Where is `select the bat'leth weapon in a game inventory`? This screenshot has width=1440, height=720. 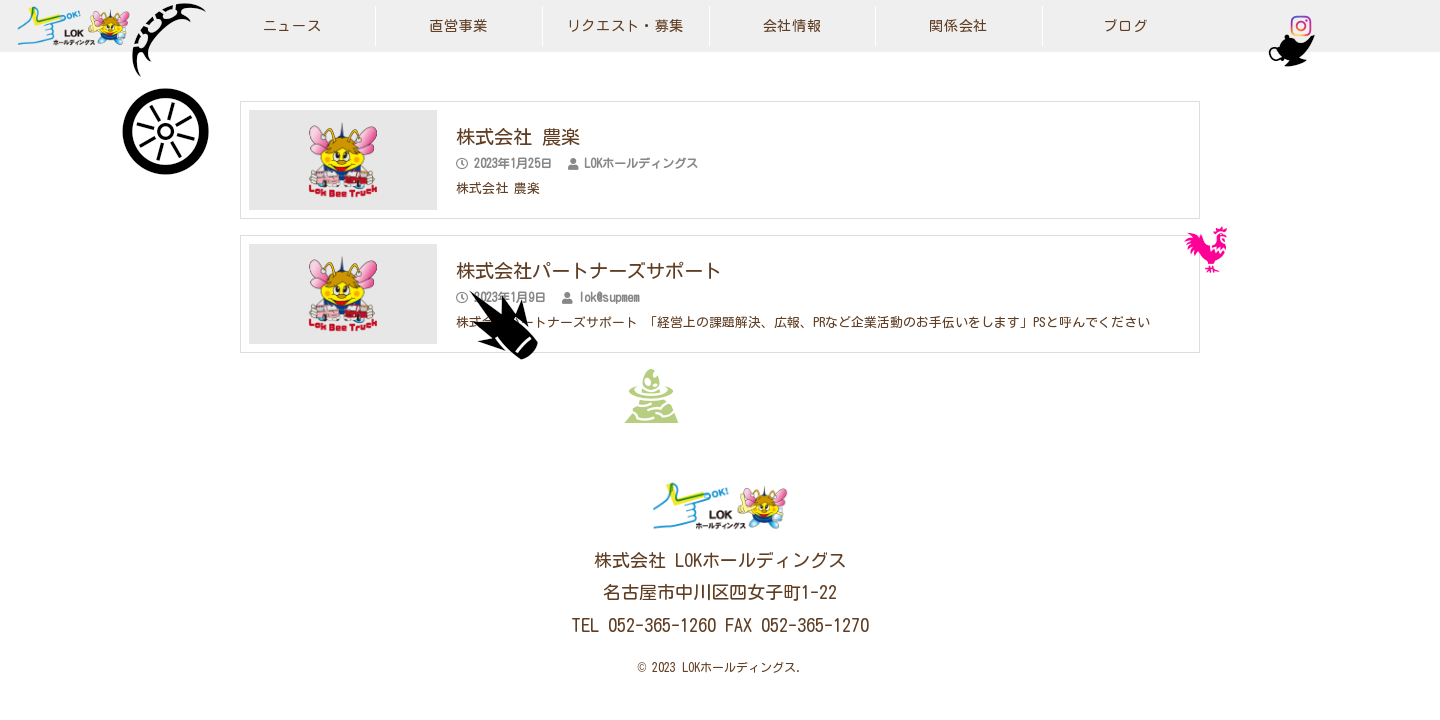
select the bat'leth weapon in a game inventory is located at coordinates (169, 40).